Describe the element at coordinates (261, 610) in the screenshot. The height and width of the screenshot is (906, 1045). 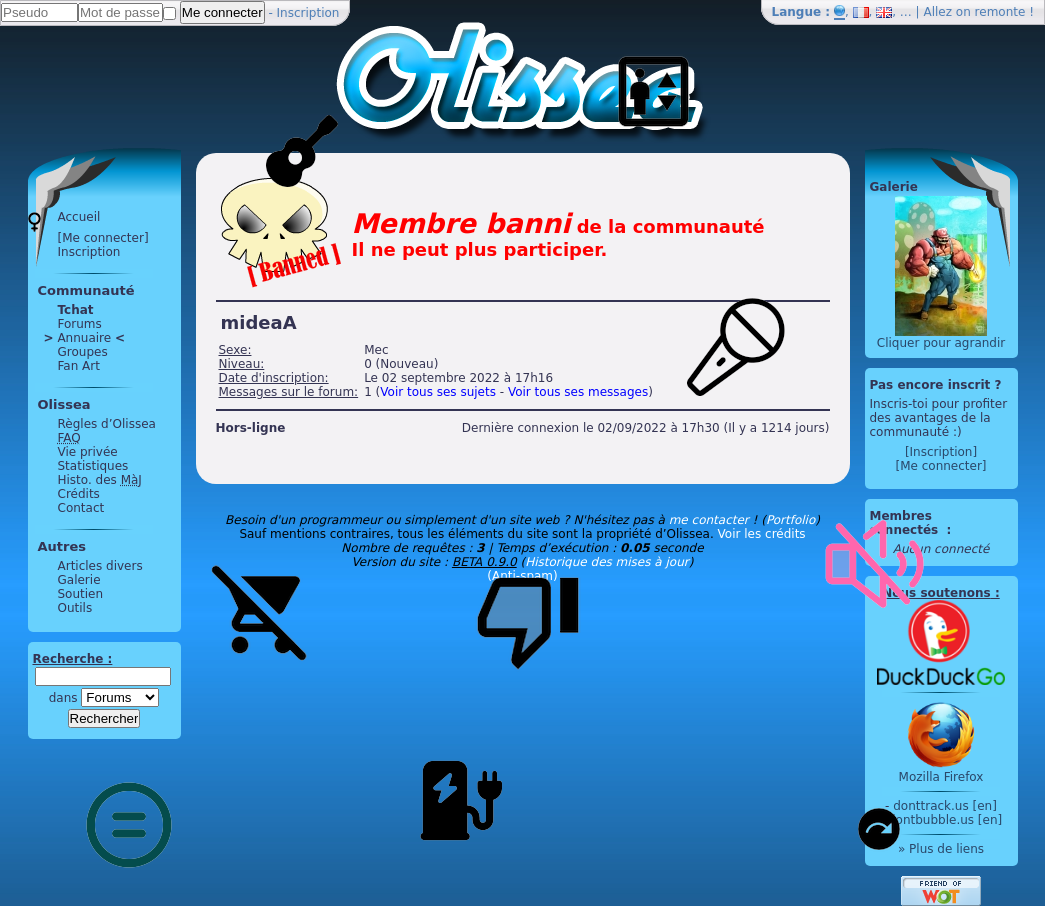
I see `remove item from shopping cart` at that location.